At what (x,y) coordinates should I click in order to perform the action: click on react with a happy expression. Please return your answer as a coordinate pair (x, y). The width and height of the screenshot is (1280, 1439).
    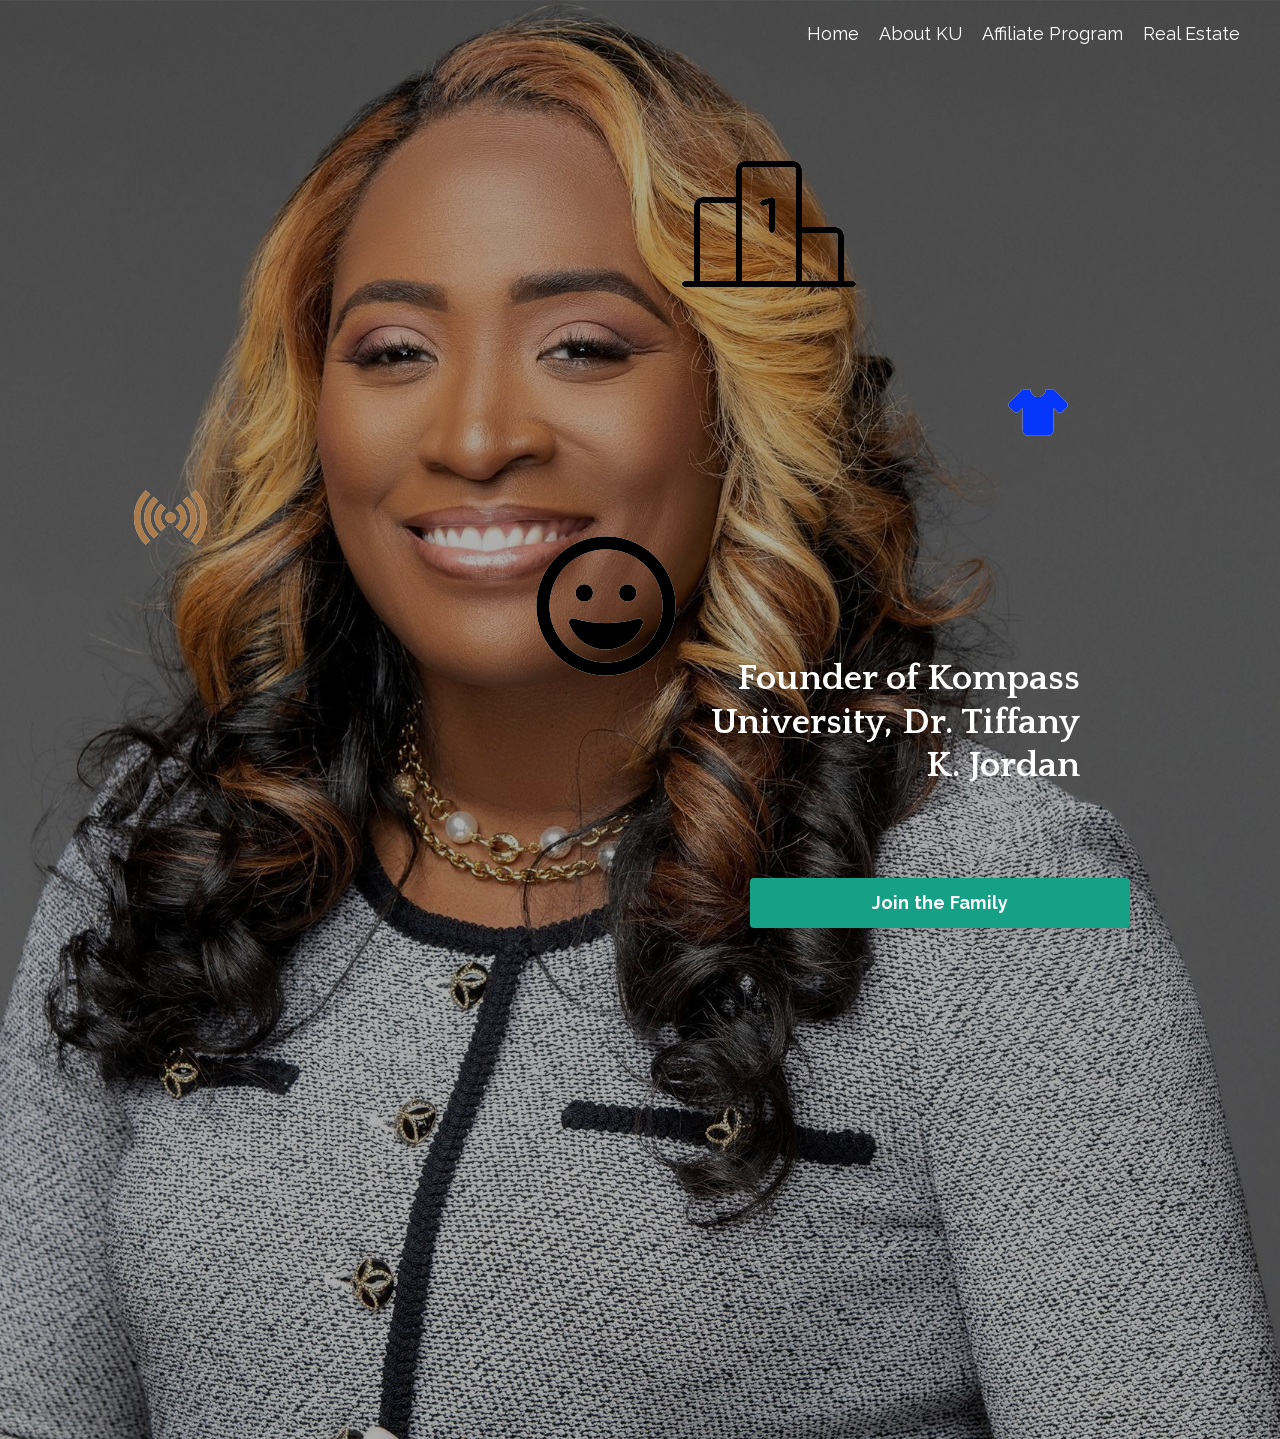
    Looking at the image, I should click on (606, 606).